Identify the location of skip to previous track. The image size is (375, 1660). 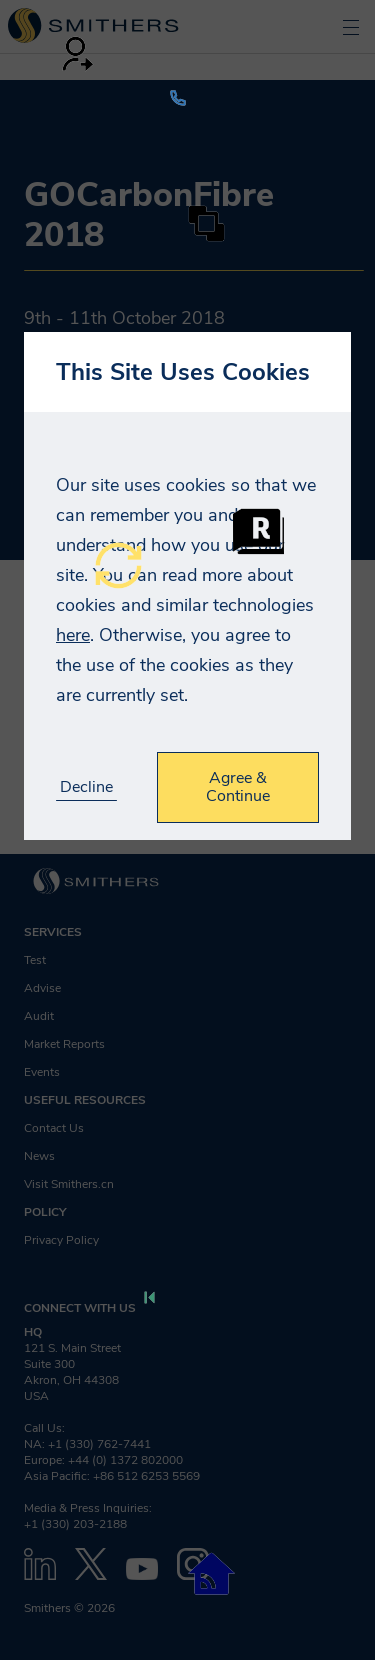
(149, 1297).